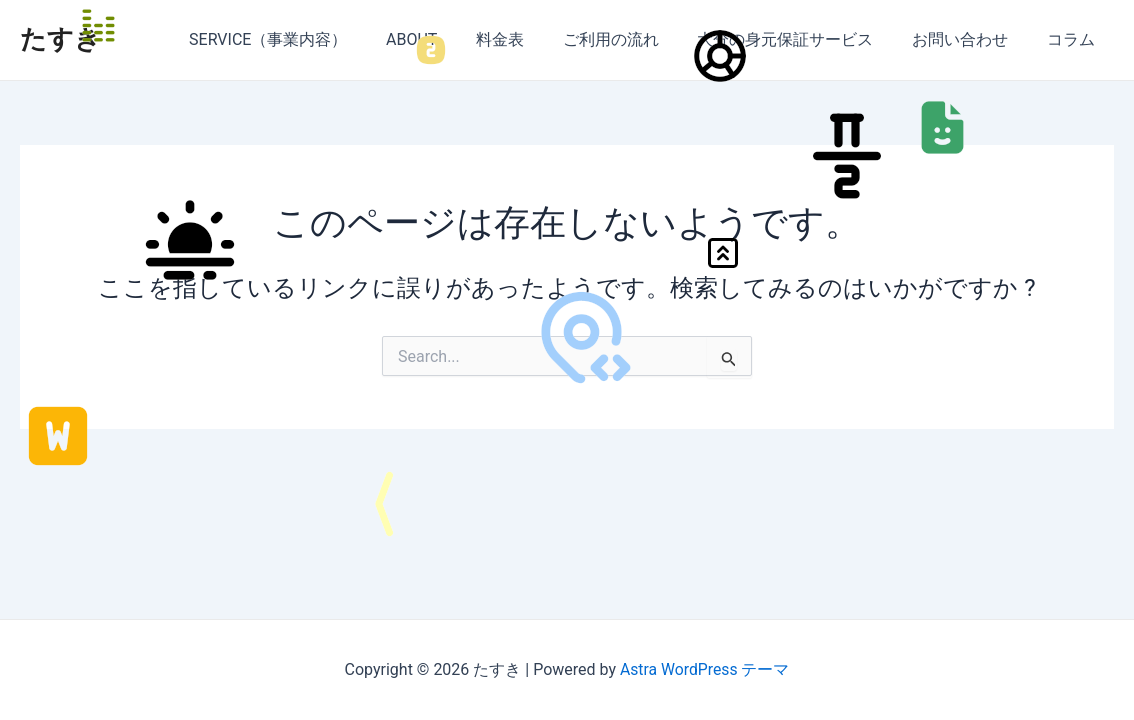 The width and height of the screenshot is (1134, 720). I want to click on navigate to the previous item or page, so click(386, 504).